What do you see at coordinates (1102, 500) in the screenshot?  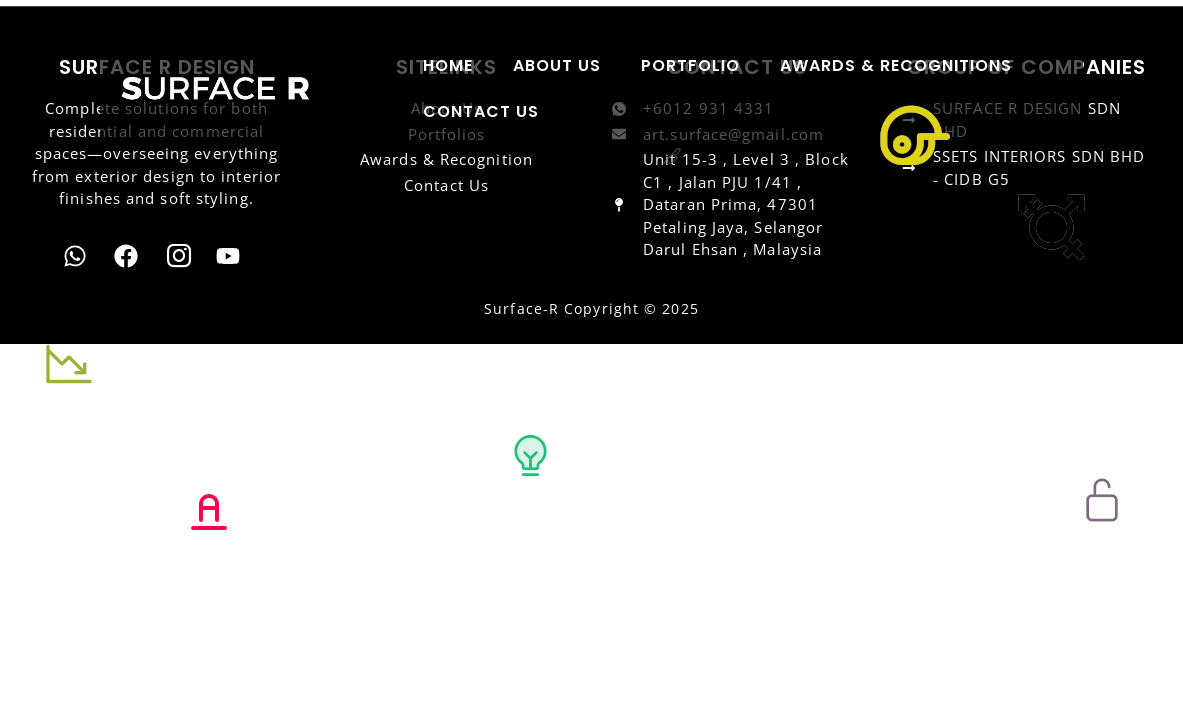 I see `indicates an unlocked or unsecured state` at bounding box center [1102, 500].